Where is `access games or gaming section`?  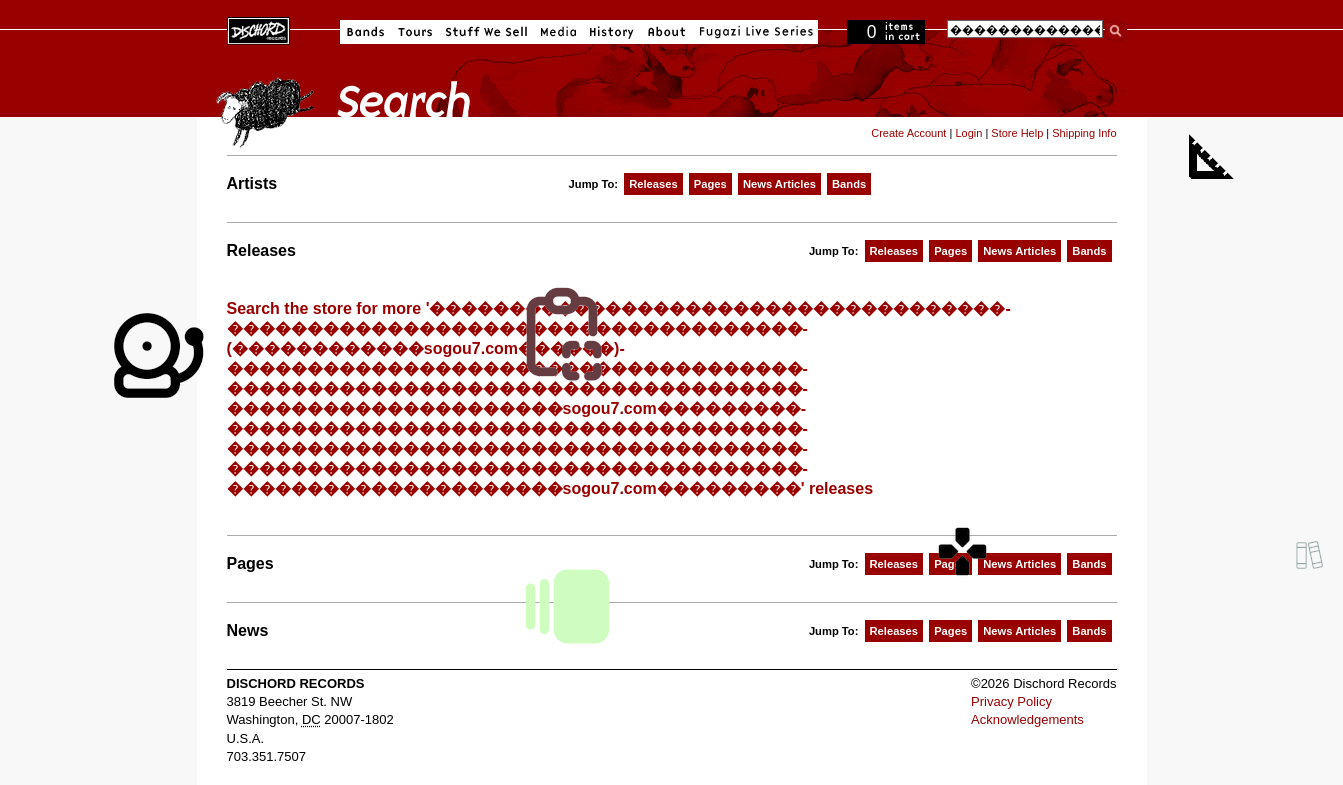
access games or gaming section is located at coordinates (962, 551).